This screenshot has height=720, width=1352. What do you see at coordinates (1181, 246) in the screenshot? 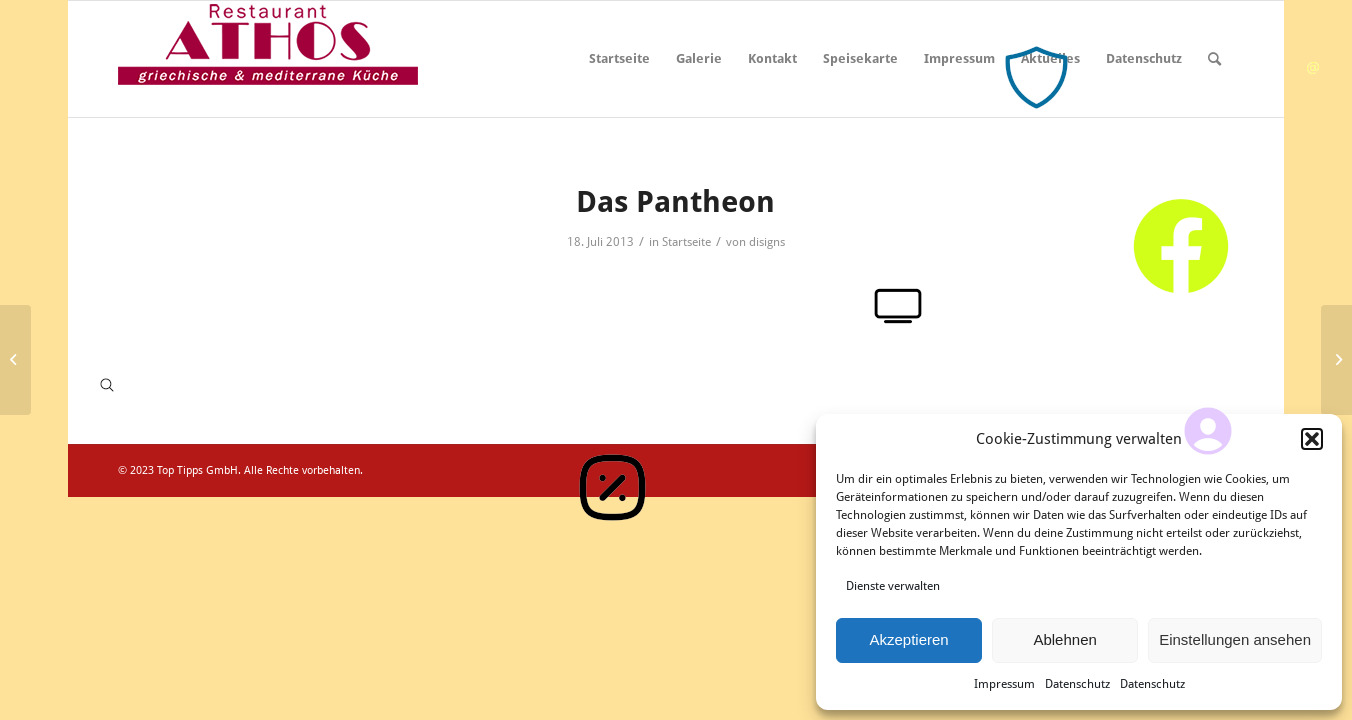
I see `open Facebook app` at bounding box center [1181, 246].